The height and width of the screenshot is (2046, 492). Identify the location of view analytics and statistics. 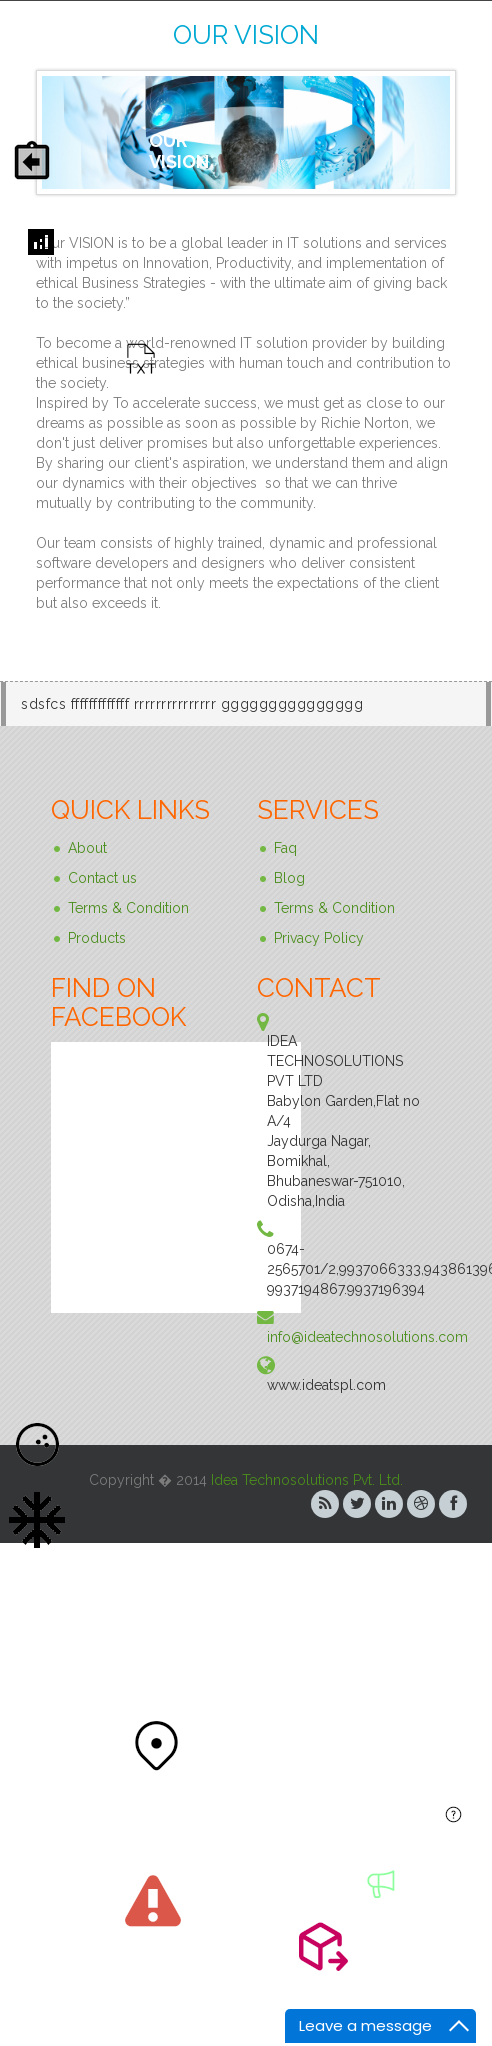
(41, 242).